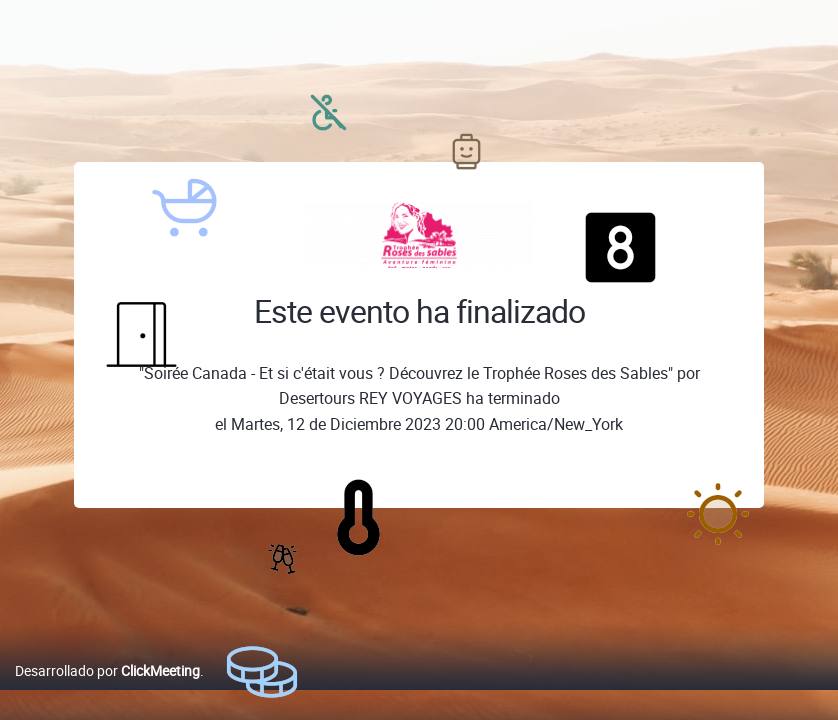 The width and height of the screenshot is (838, 720). I want to click on indicates item number eight in a list or sequence, so click(620, 247).